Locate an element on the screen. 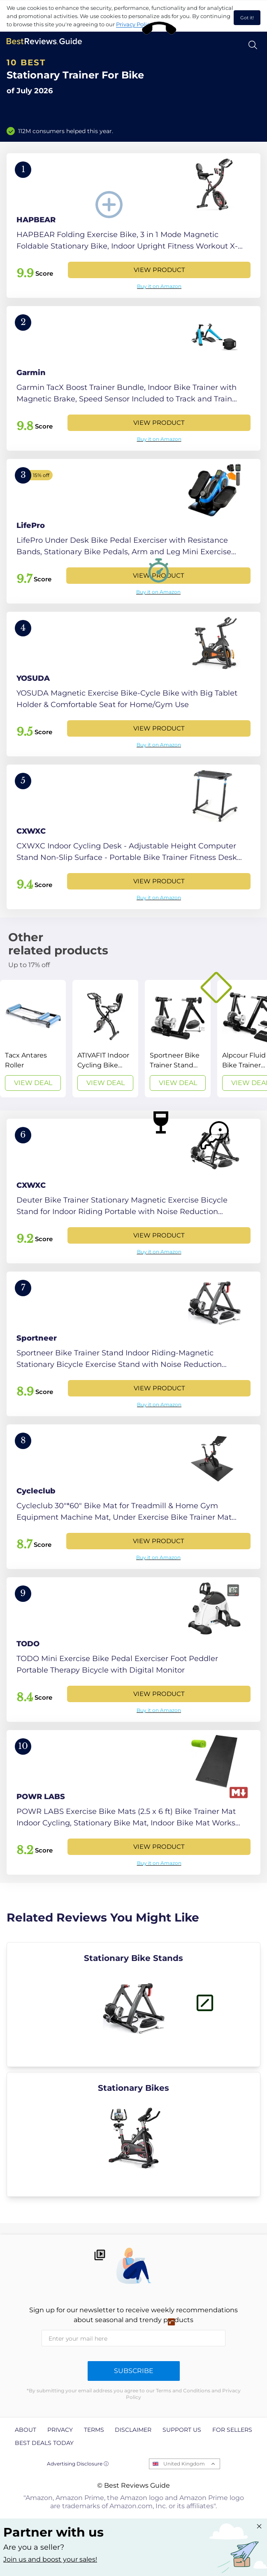 The image size is (267, 2576). indicates premium or pro feature is located at coordinates (216, 987).